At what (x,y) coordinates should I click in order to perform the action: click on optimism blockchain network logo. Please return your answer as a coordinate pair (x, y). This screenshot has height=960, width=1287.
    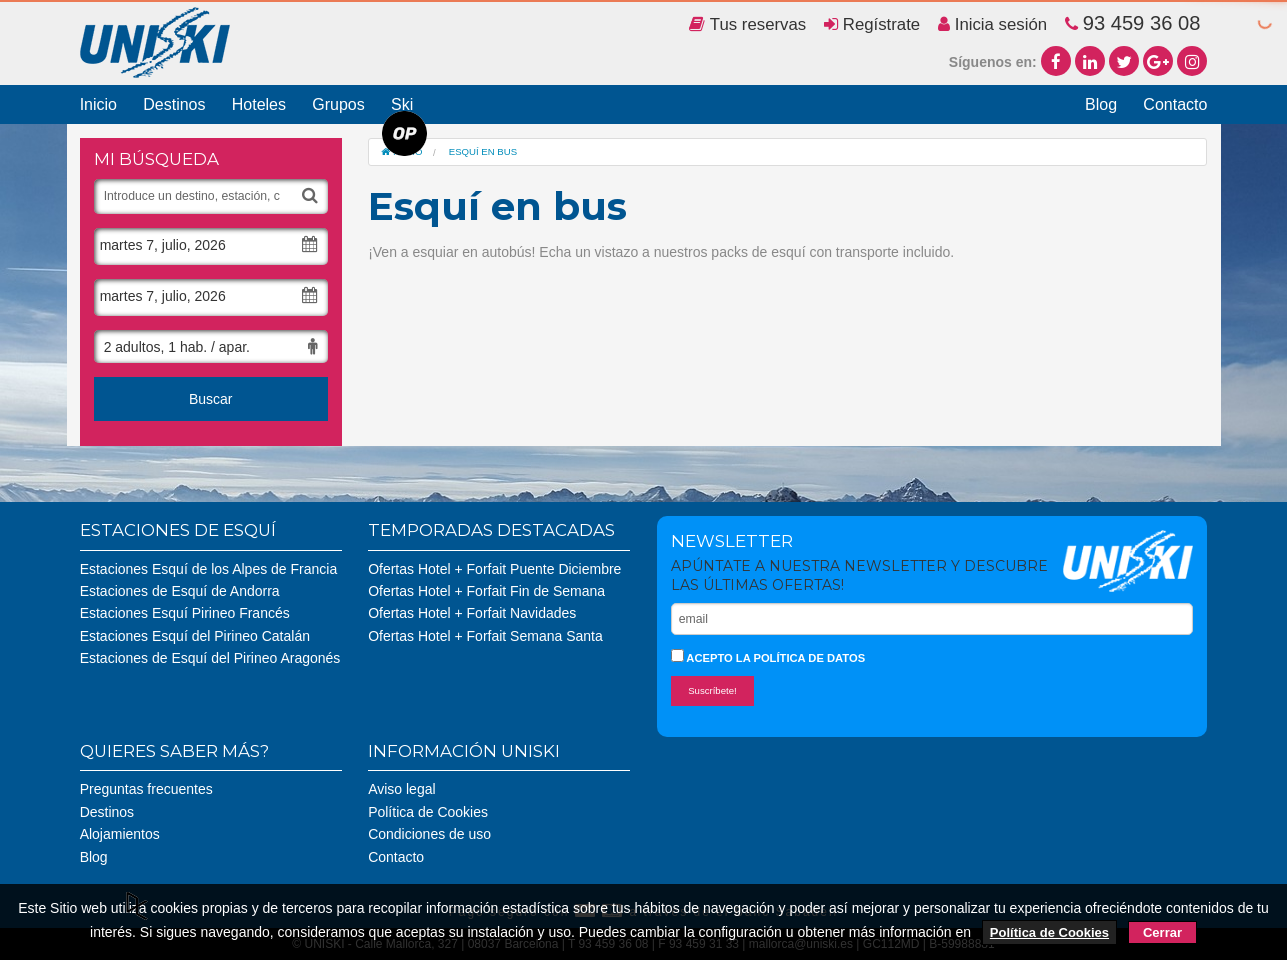
    Looking at the image, I should click on (404, 133).